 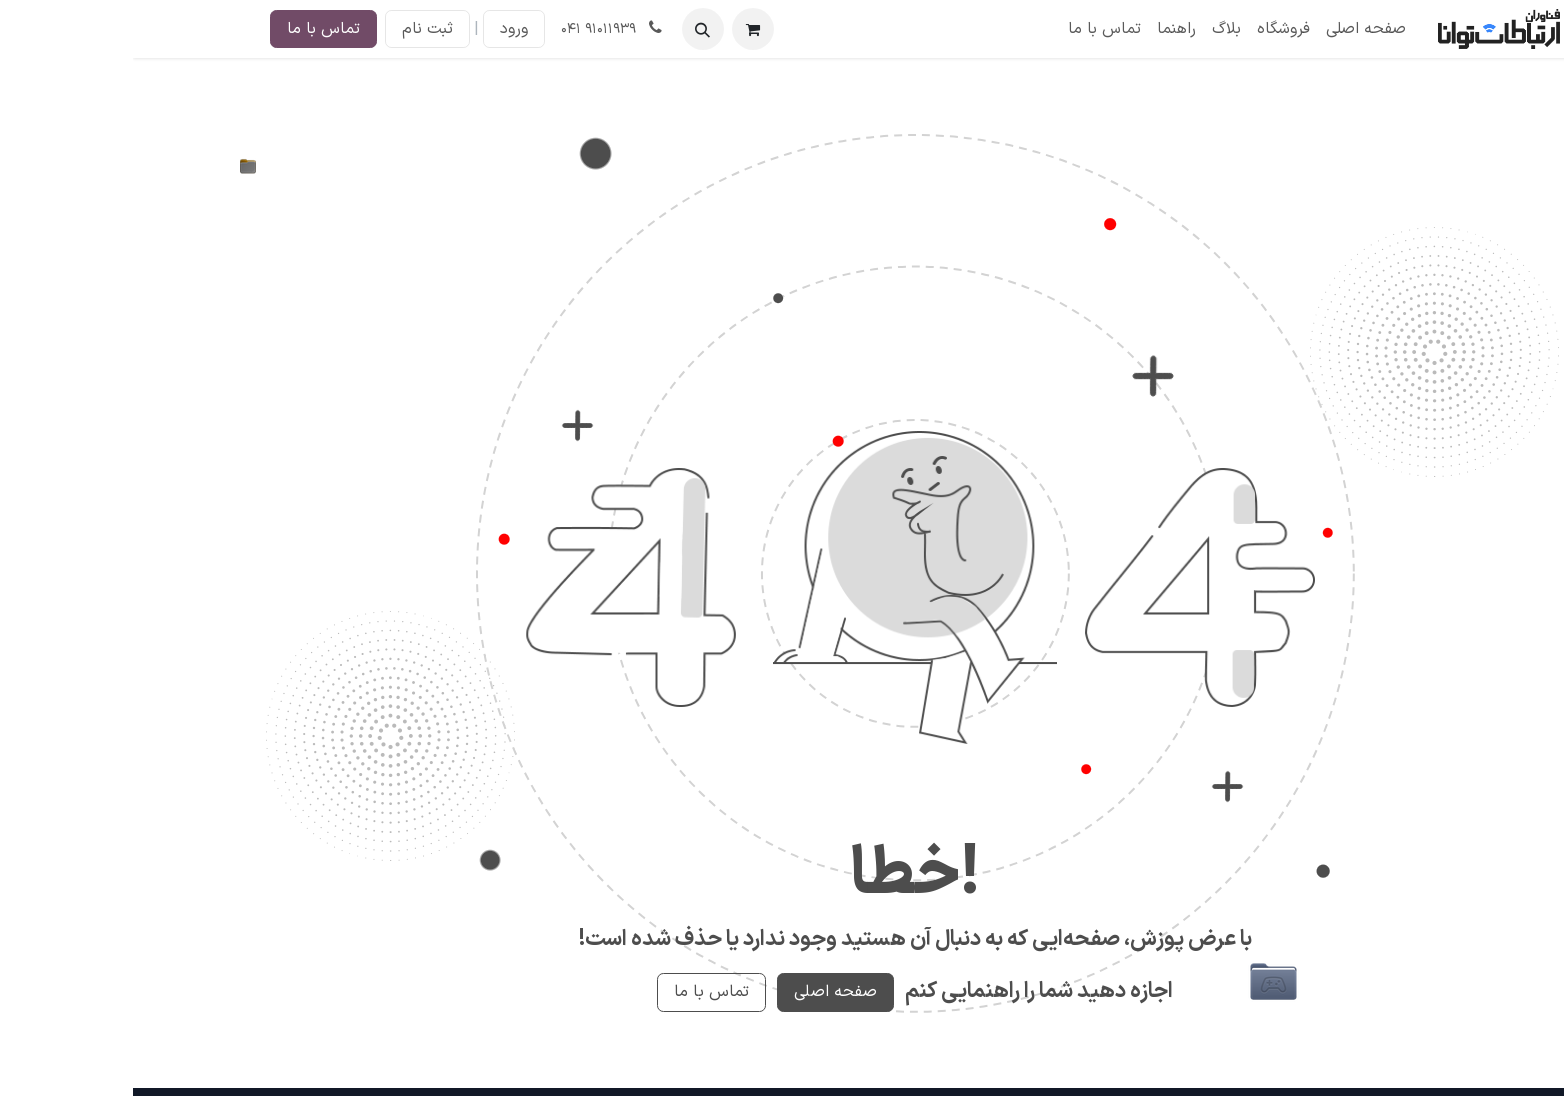 I want to click on open a folder to view its contents, so click(x=248, y=166).